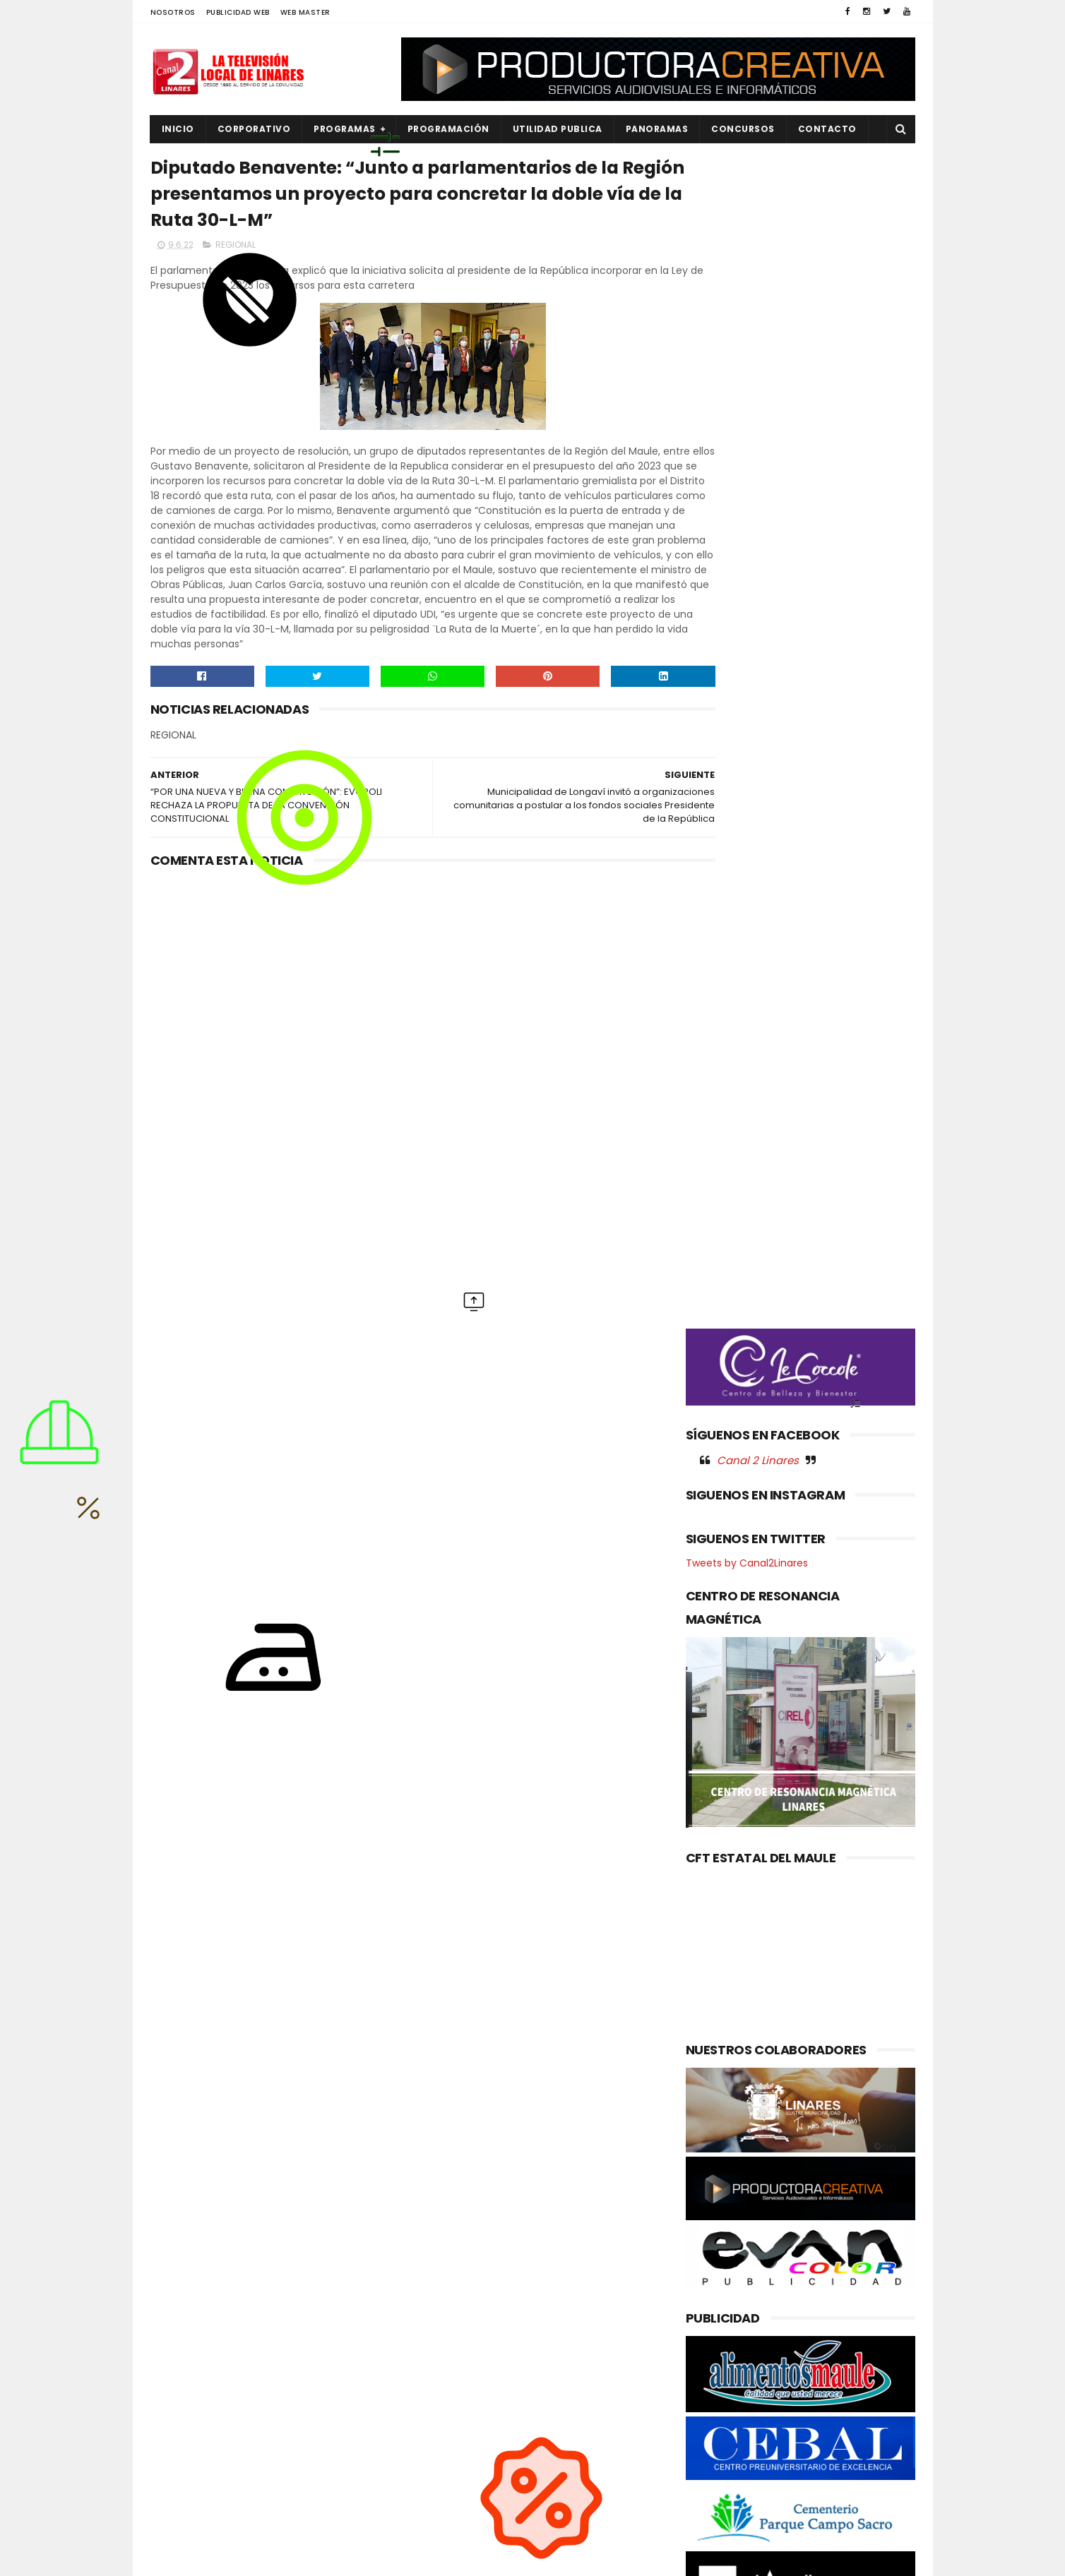  Describe the element at coordinates (273, 1657) in the screenshot. I see `iron clothing or fabric items` at that location.